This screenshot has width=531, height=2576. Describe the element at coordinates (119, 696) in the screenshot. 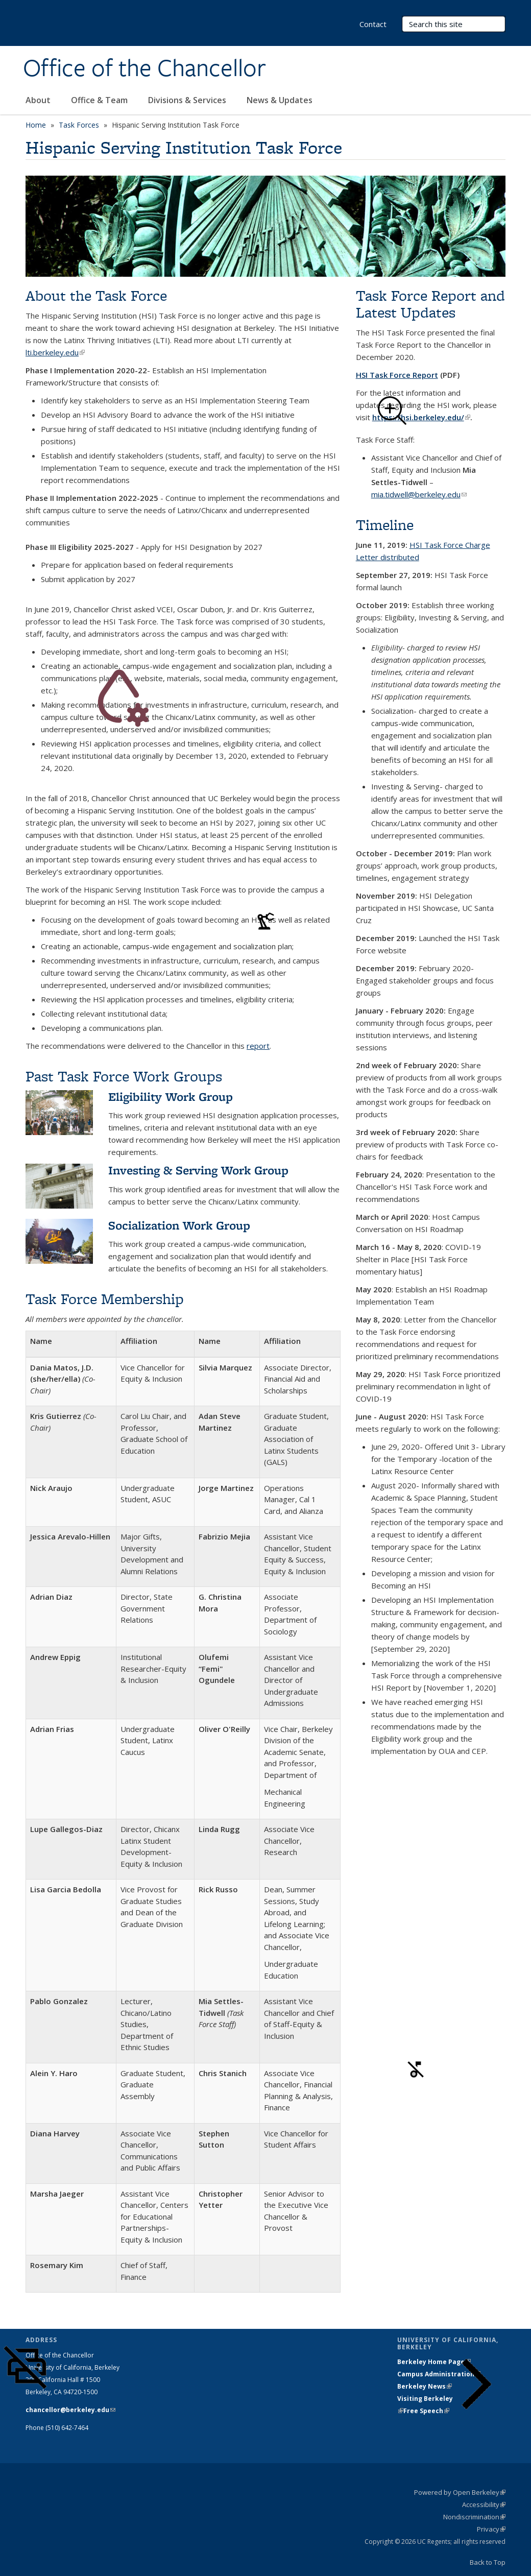

I see `configure water or liquid settings` at that location.